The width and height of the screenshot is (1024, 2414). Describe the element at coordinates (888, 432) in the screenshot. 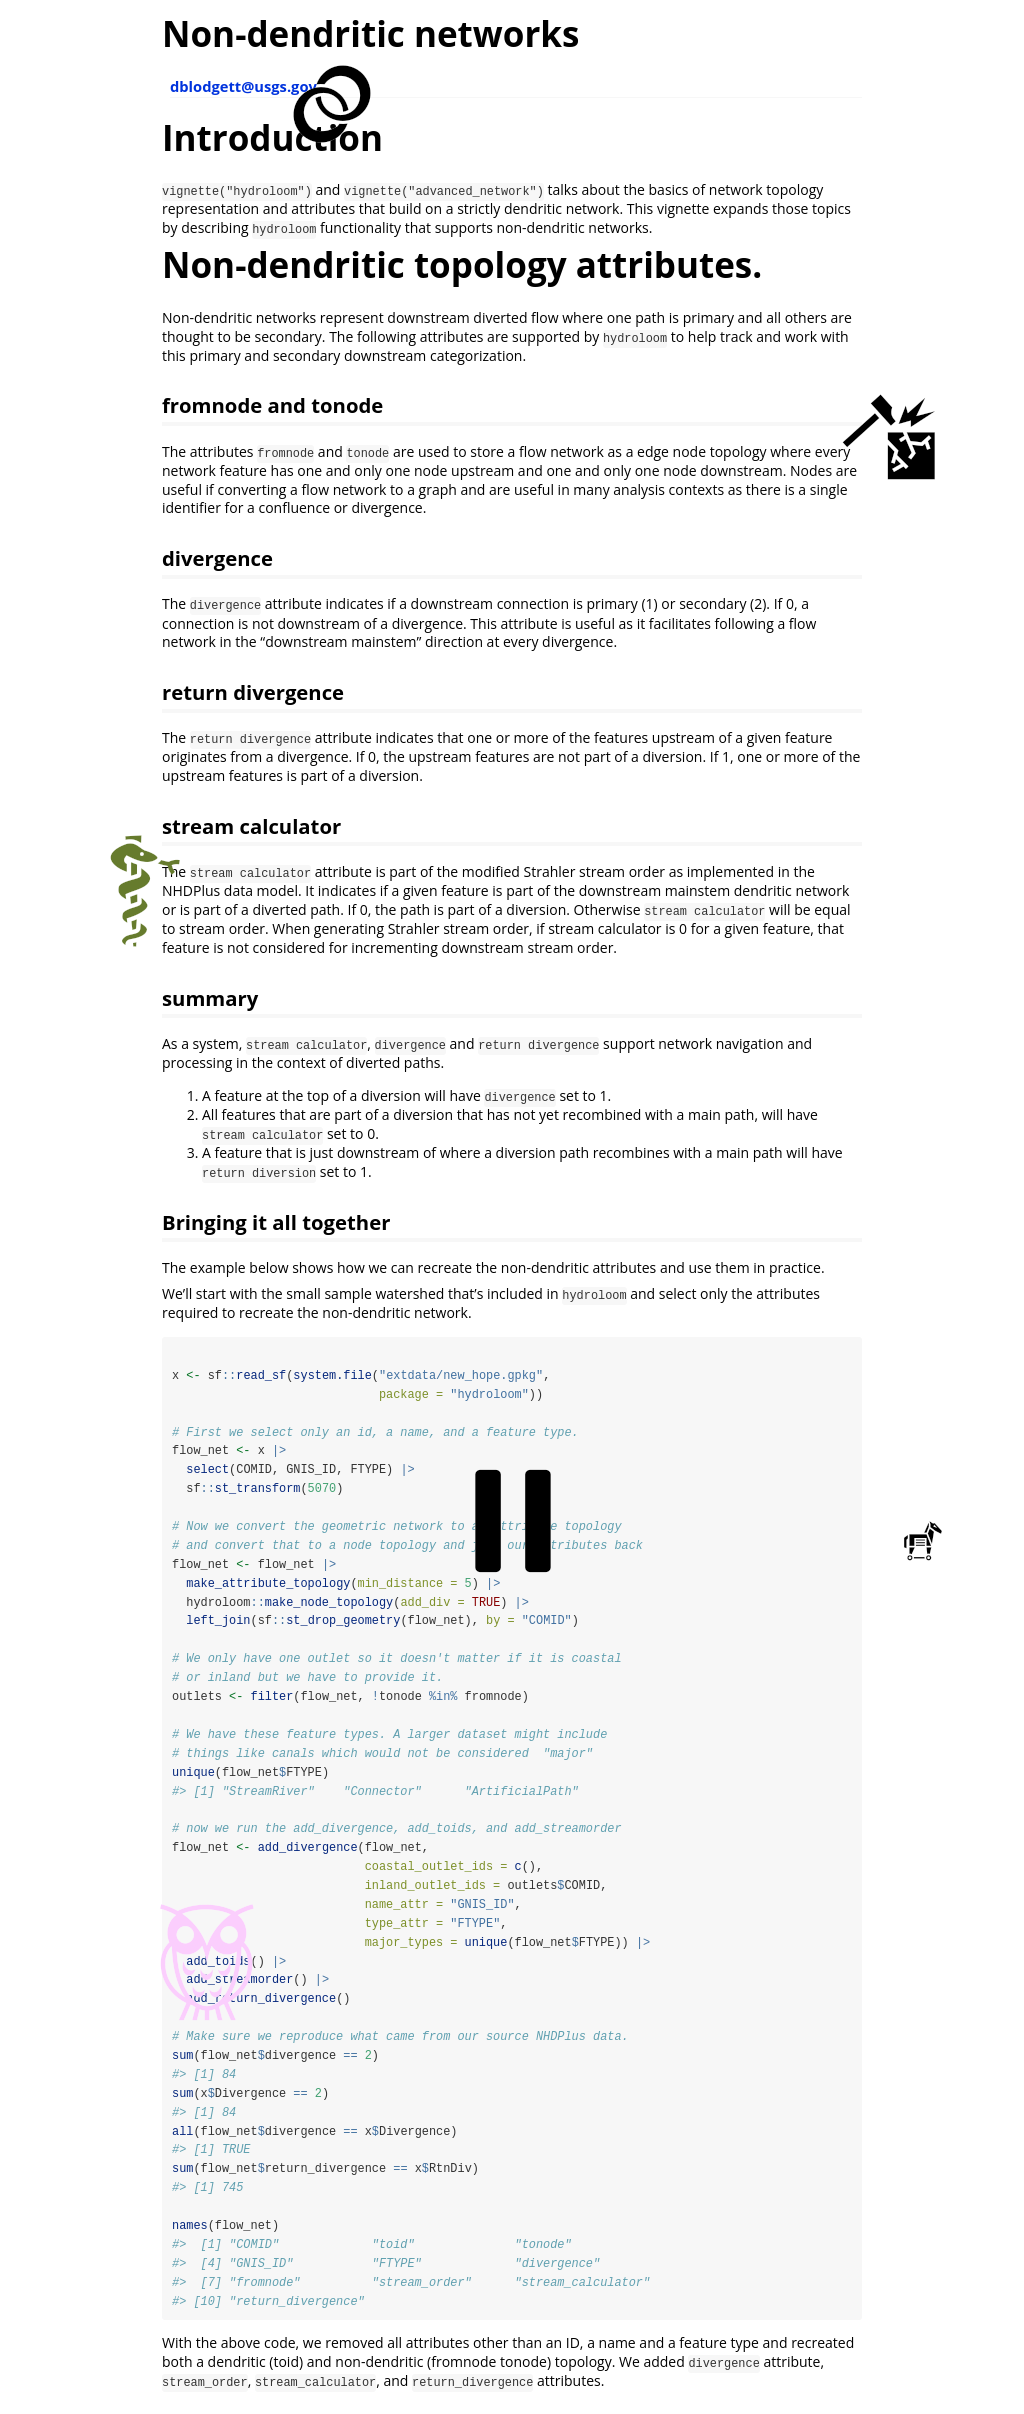

I see `break or destroy an item` at that location.